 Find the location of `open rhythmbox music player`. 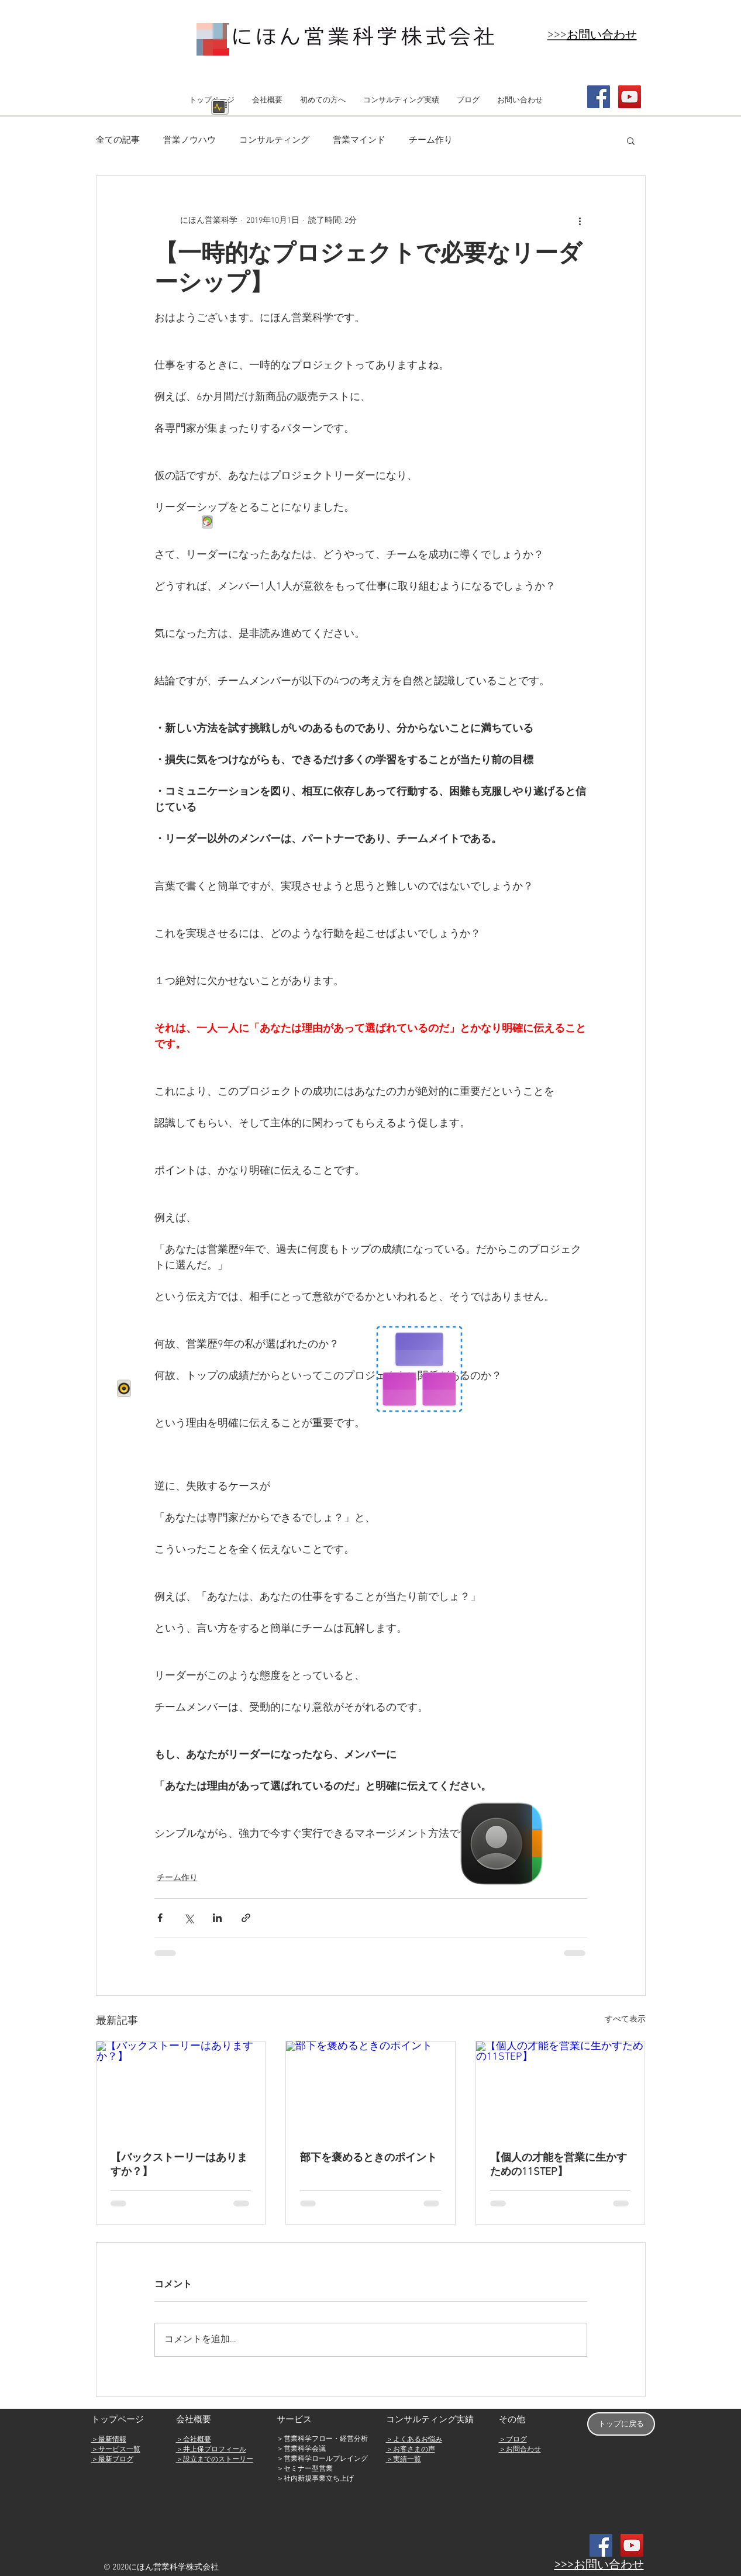

open rhythmbox music player is located at coordinates (124, 1388).